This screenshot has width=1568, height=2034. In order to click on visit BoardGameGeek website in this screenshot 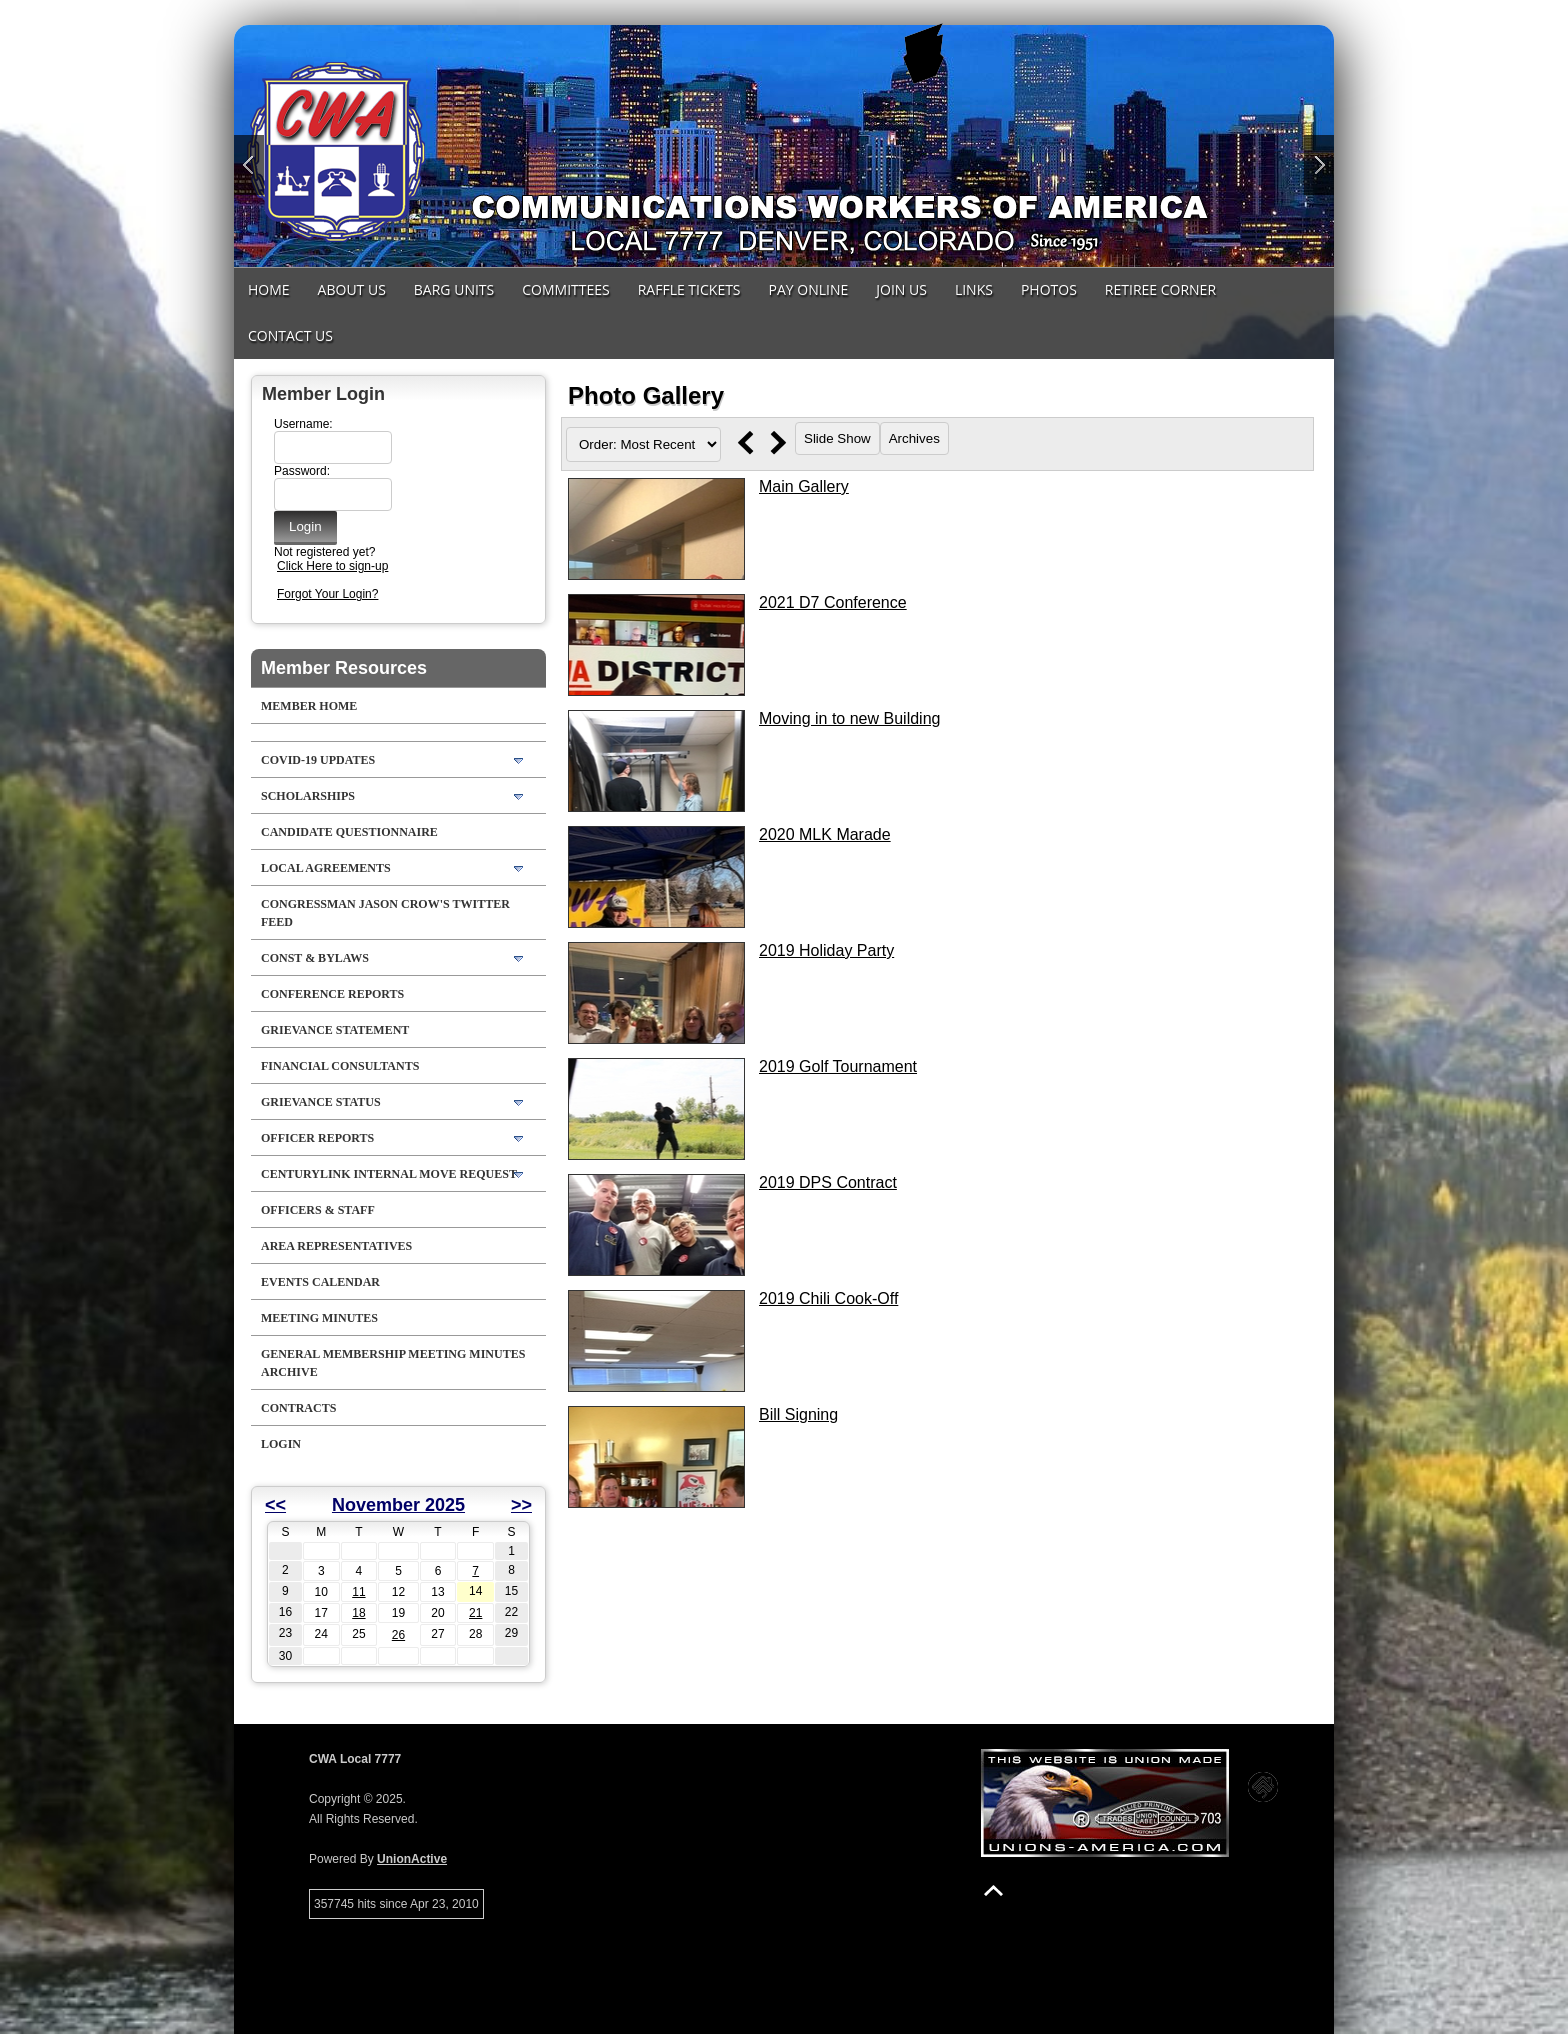, I will do `click(923, 53)`.